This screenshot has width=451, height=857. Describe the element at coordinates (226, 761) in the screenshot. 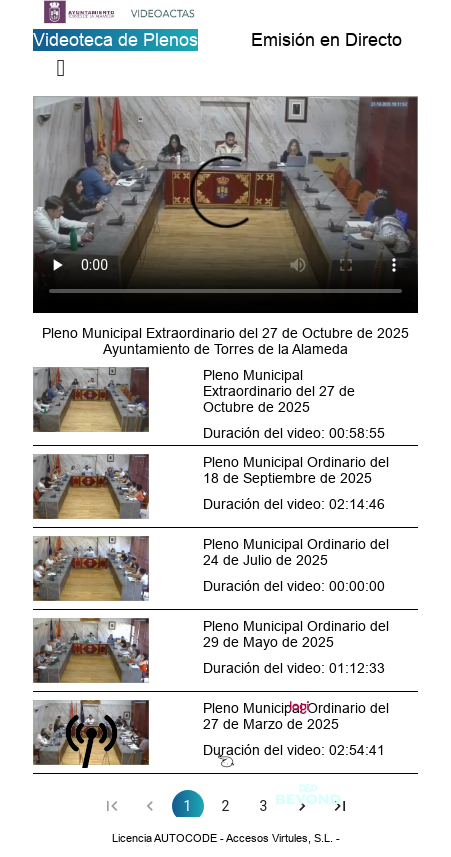

I see `support creators on afdian` at that location.